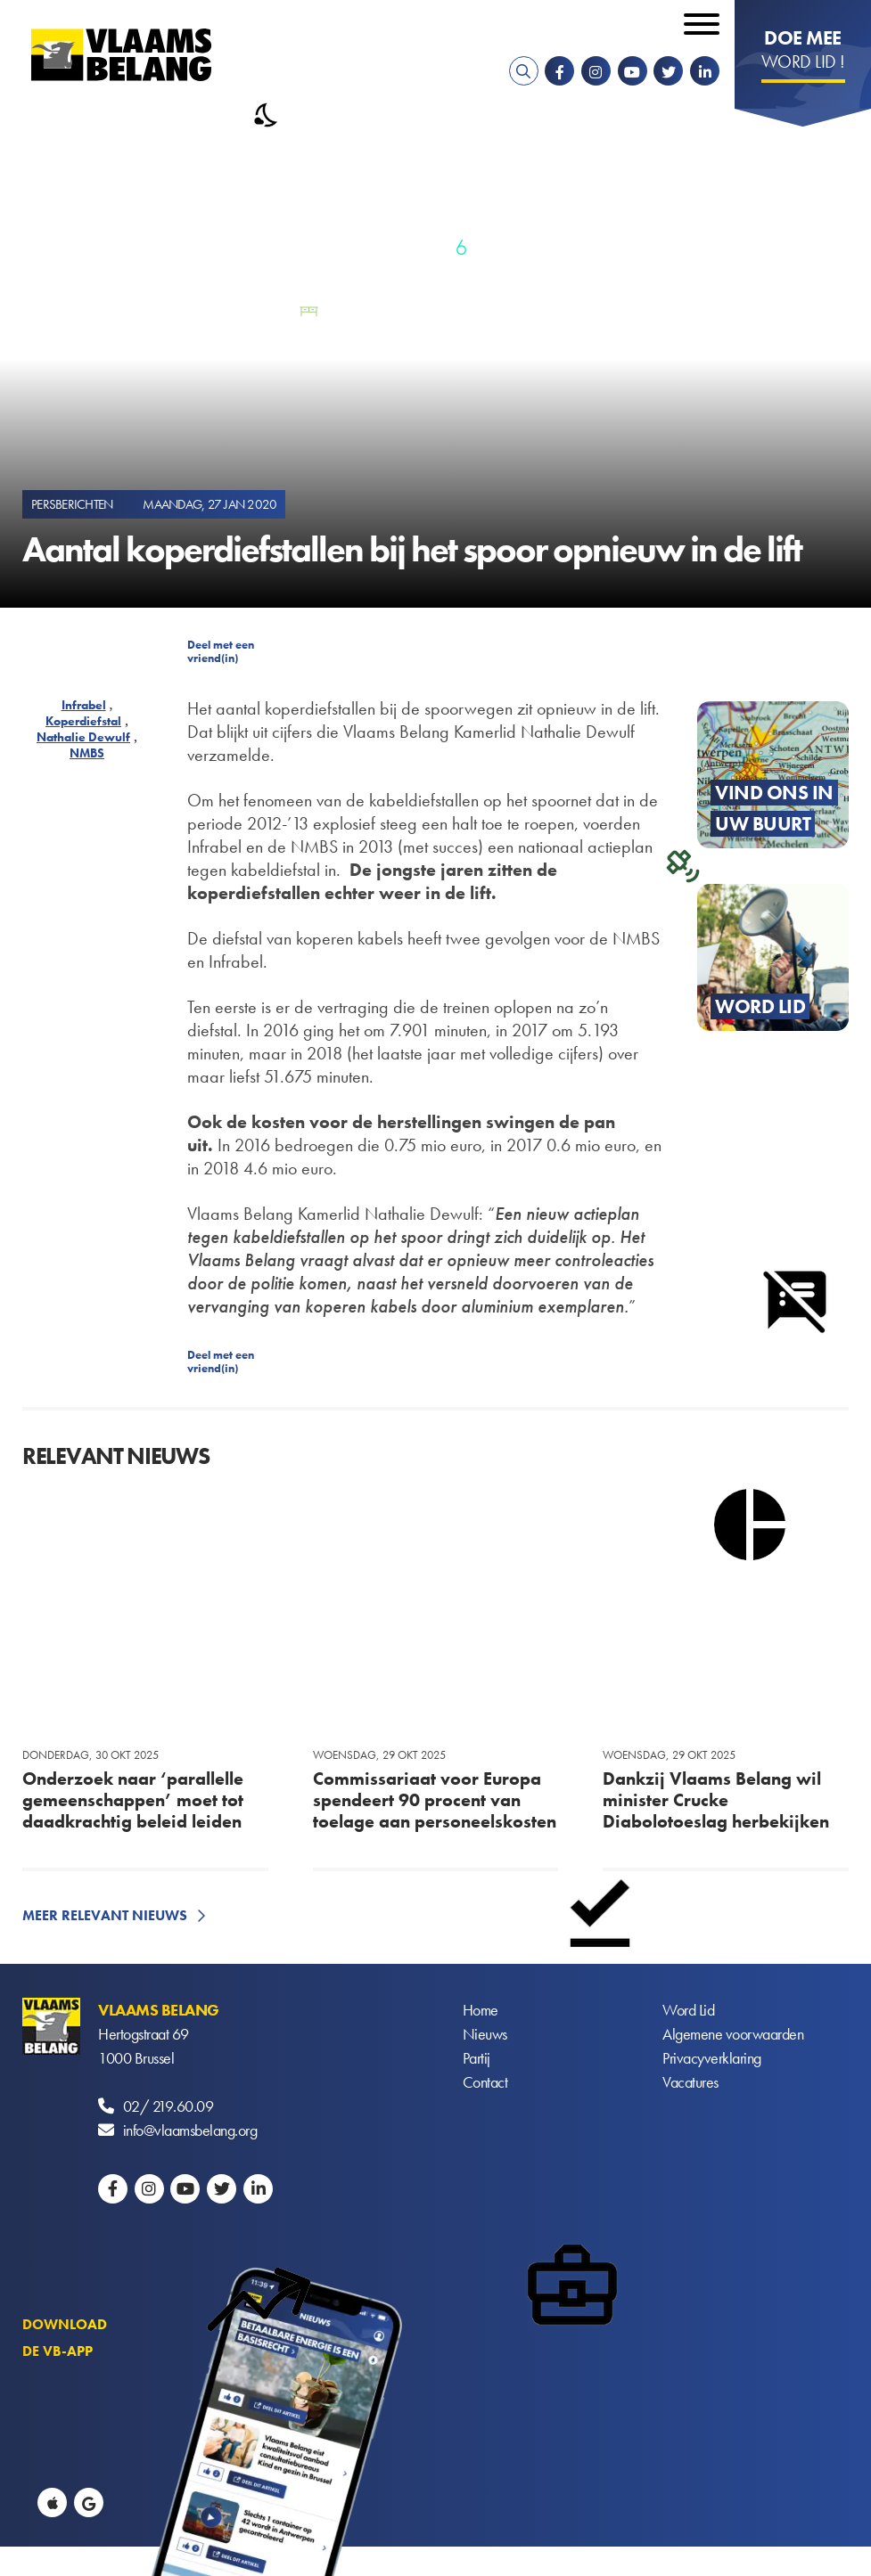 The width and height of the screenshot is (871, 2576). Describe the element at coordinates (308, 311) in the screenshot. I see `access desk or workspace settings` at that location.